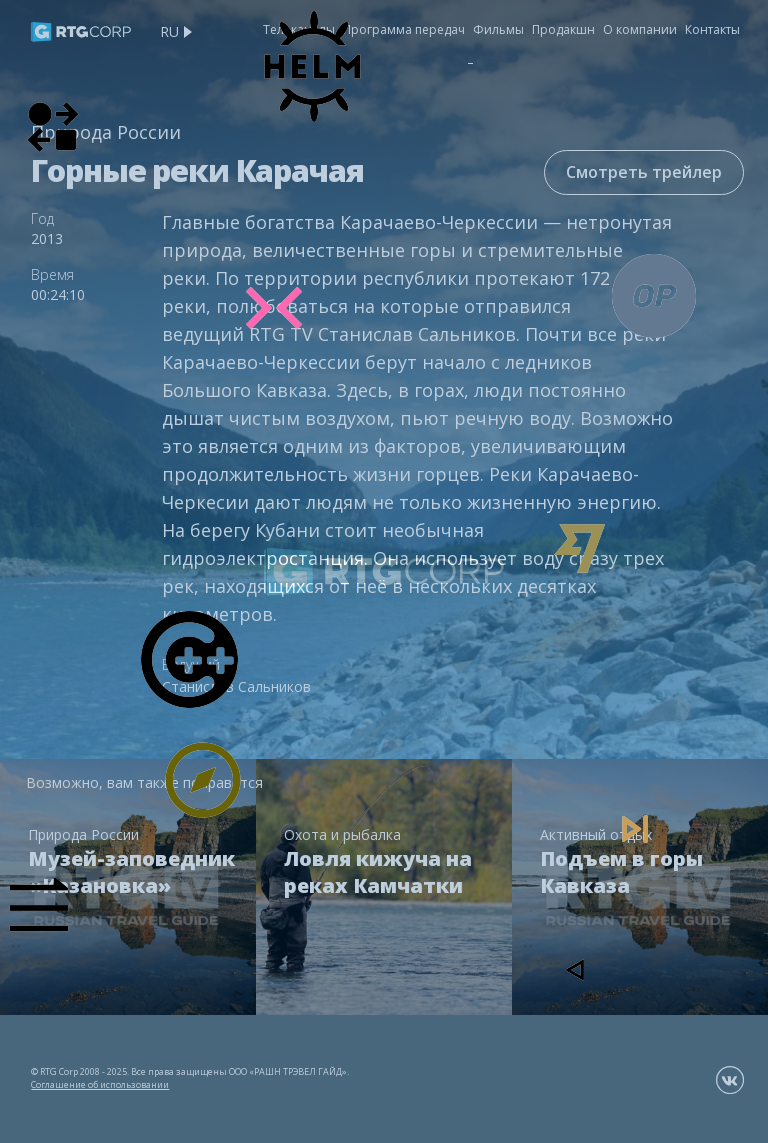  What do you see at coordinates (654, 296) in the screenshot?
I see `optimism blockchain network logo` at bounding box center [654, 296].